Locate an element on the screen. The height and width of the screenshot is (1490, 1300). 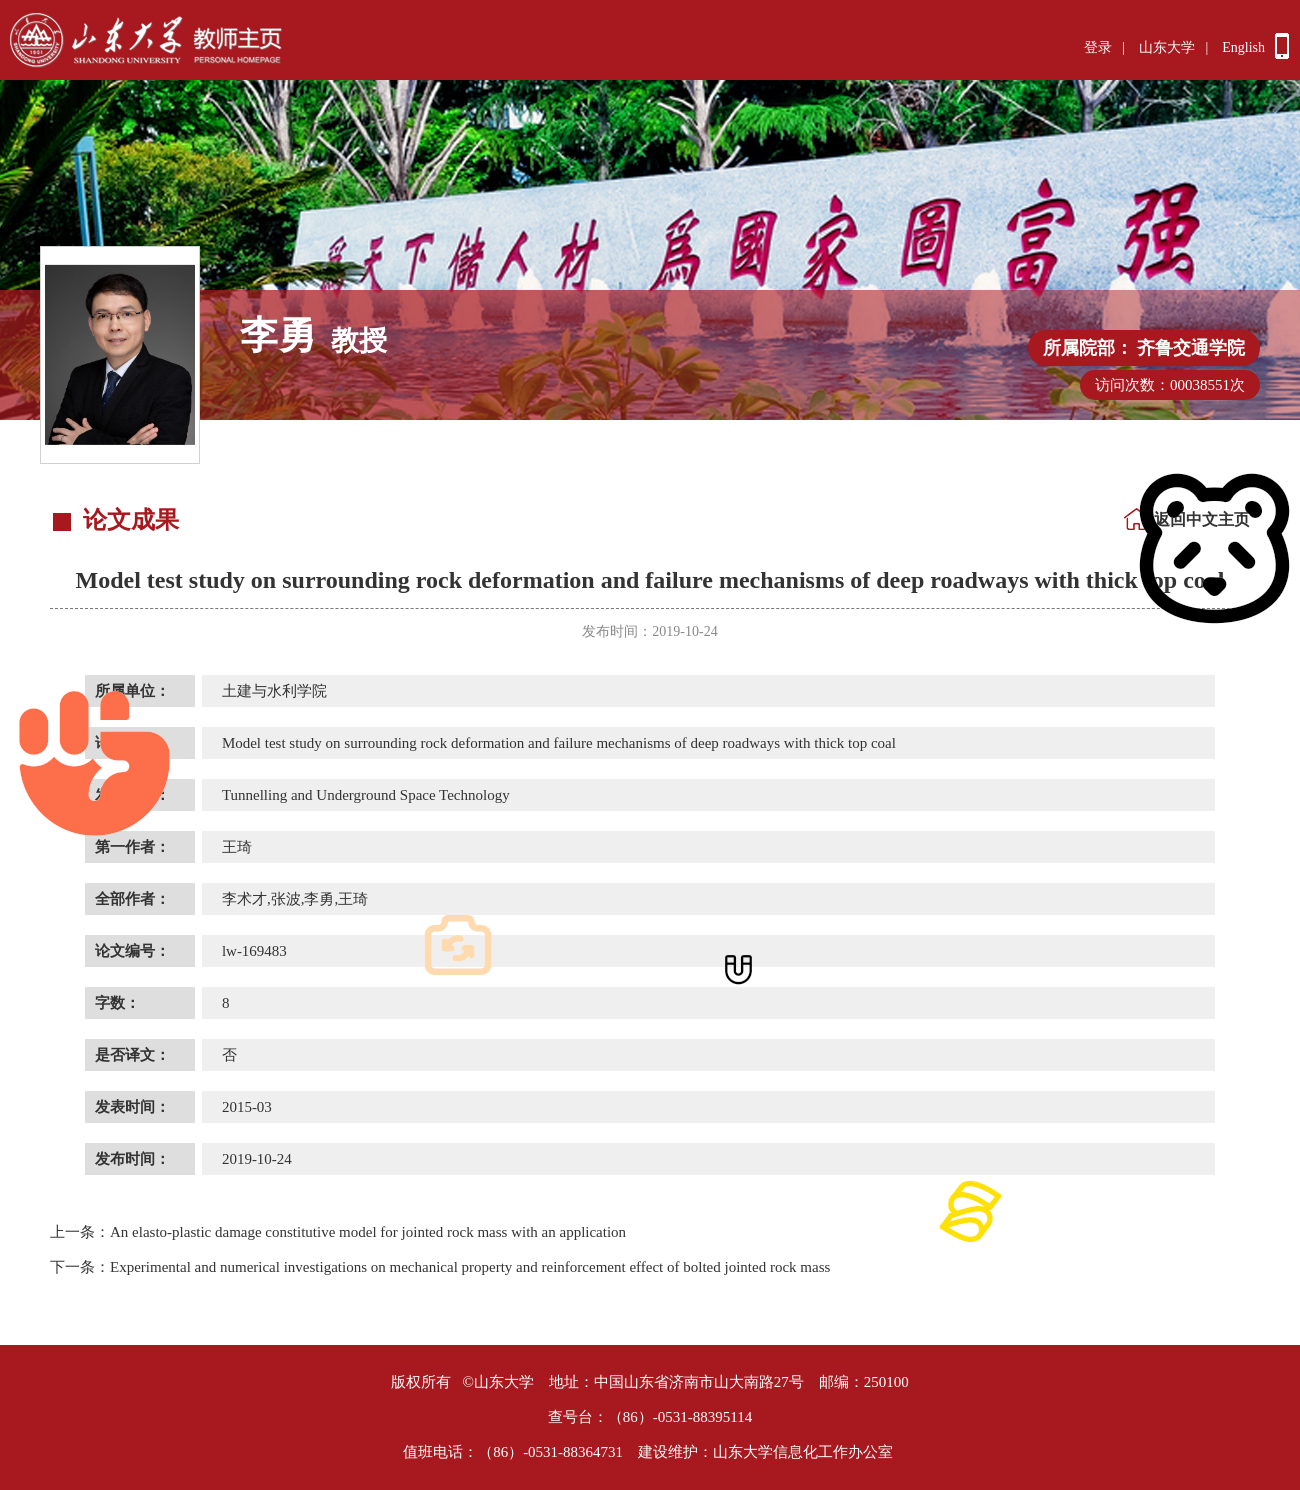
indicates solidarity or support action is located at coordinates (94, 760).